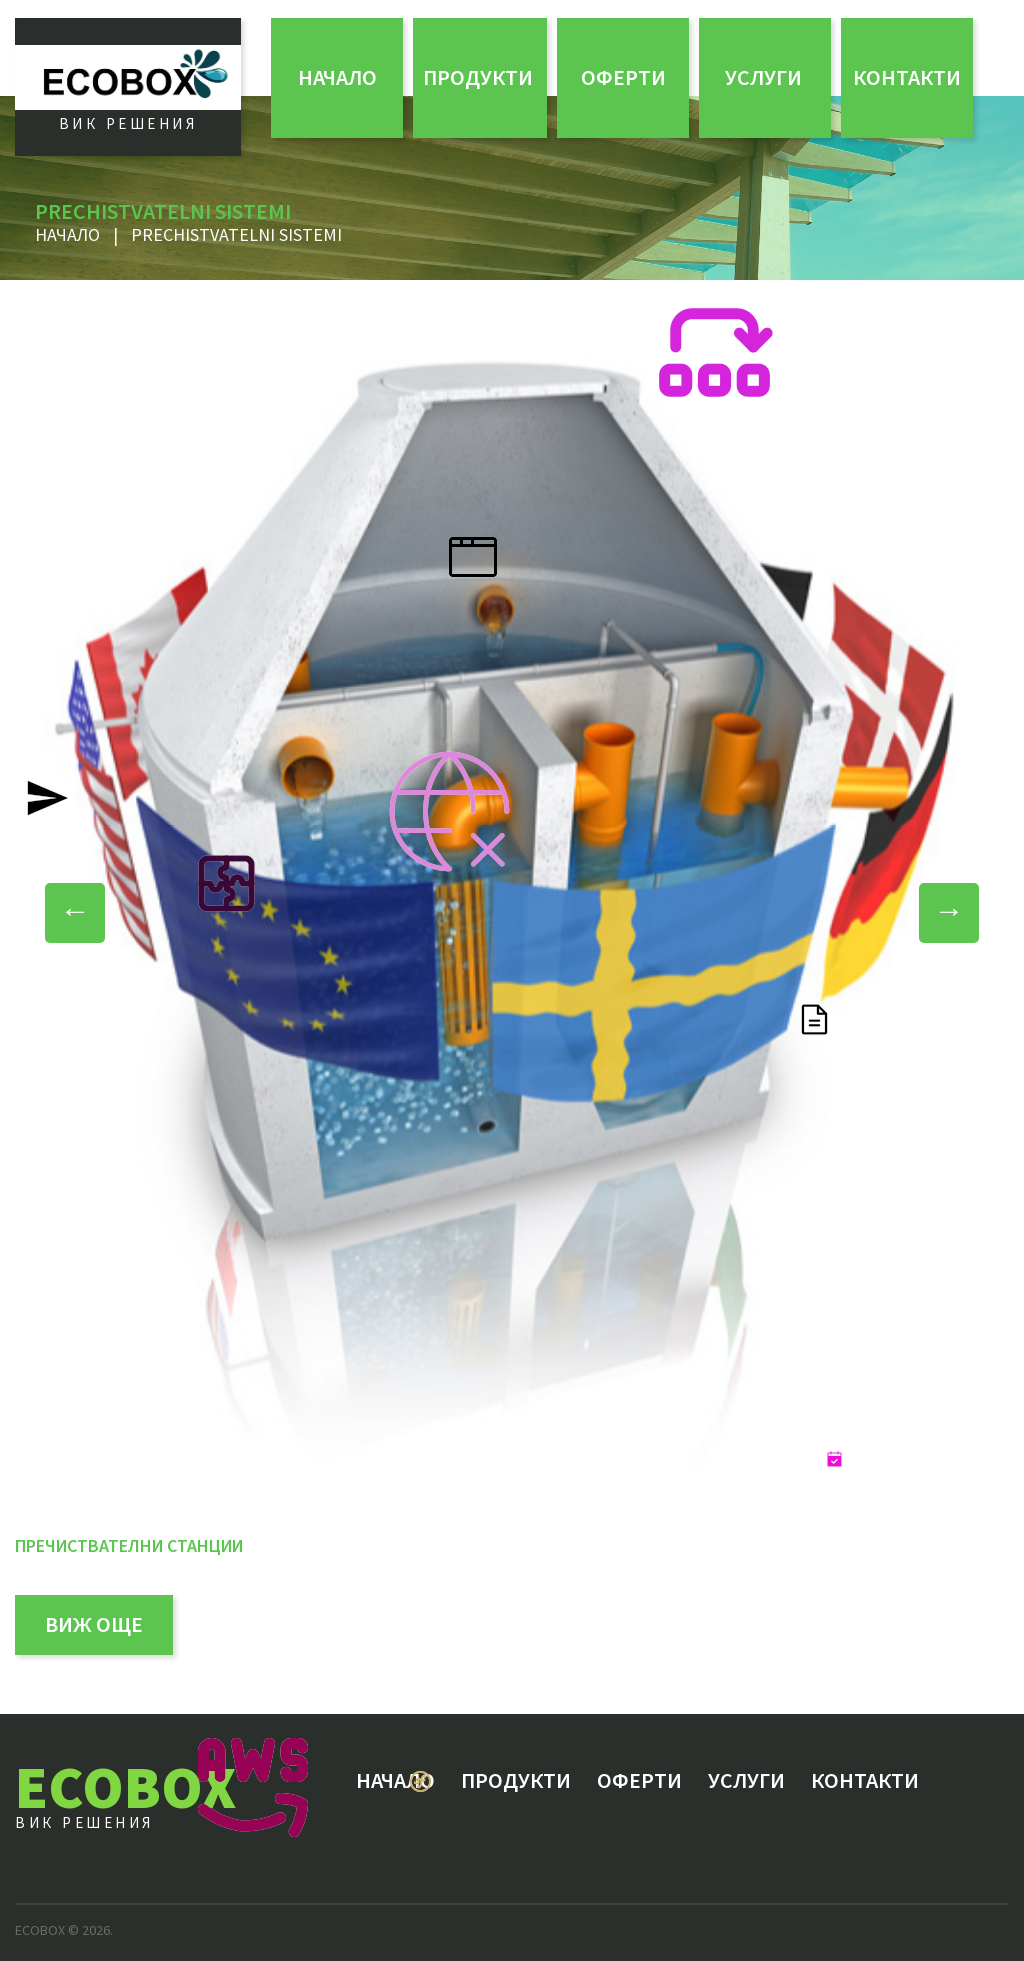 The height and width of the screenshot is (1961, 1024). I want to click on reorder items in a list, so click(714, 352).